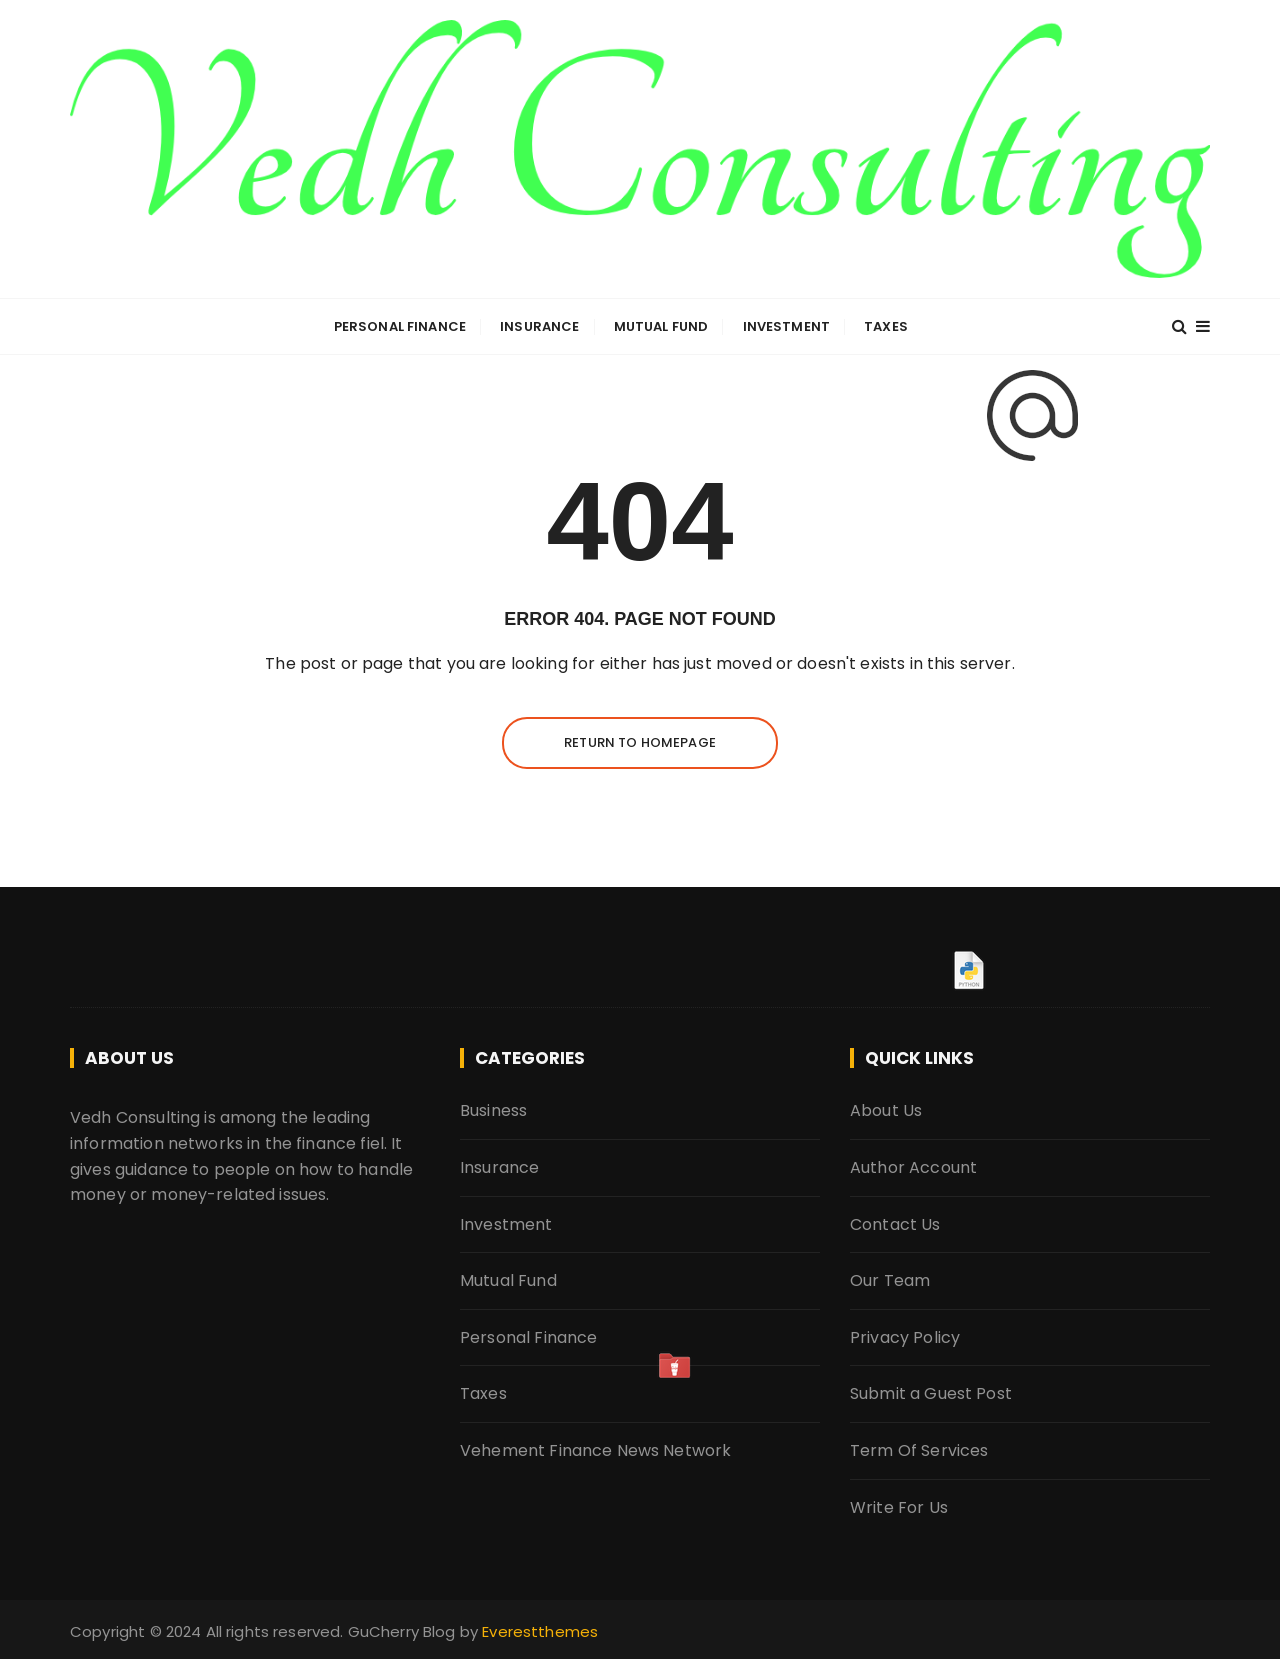 This screenshot has width=1280, height=1659. I want to click on manage linked online accounts, so click(1032, 415).